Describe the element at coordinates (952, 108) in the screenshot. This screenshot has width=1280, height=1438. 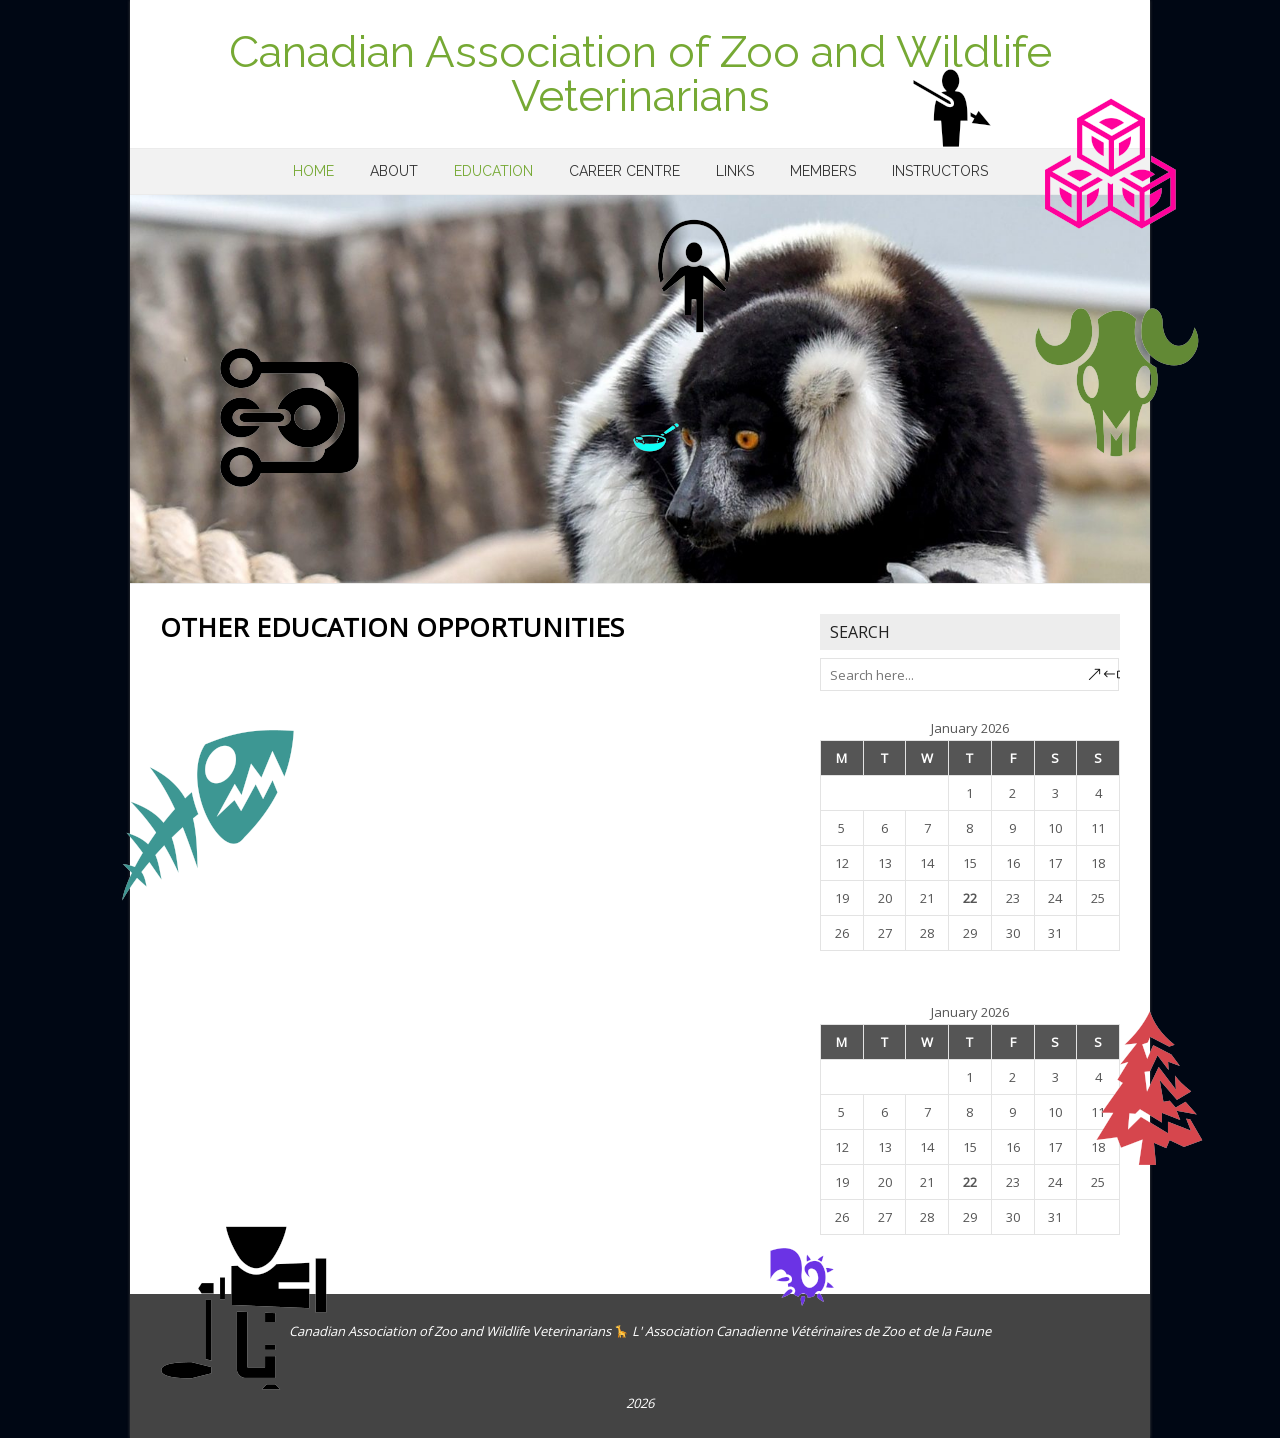
I see `indicates a piercing or stabbing attack in a game` at that location.